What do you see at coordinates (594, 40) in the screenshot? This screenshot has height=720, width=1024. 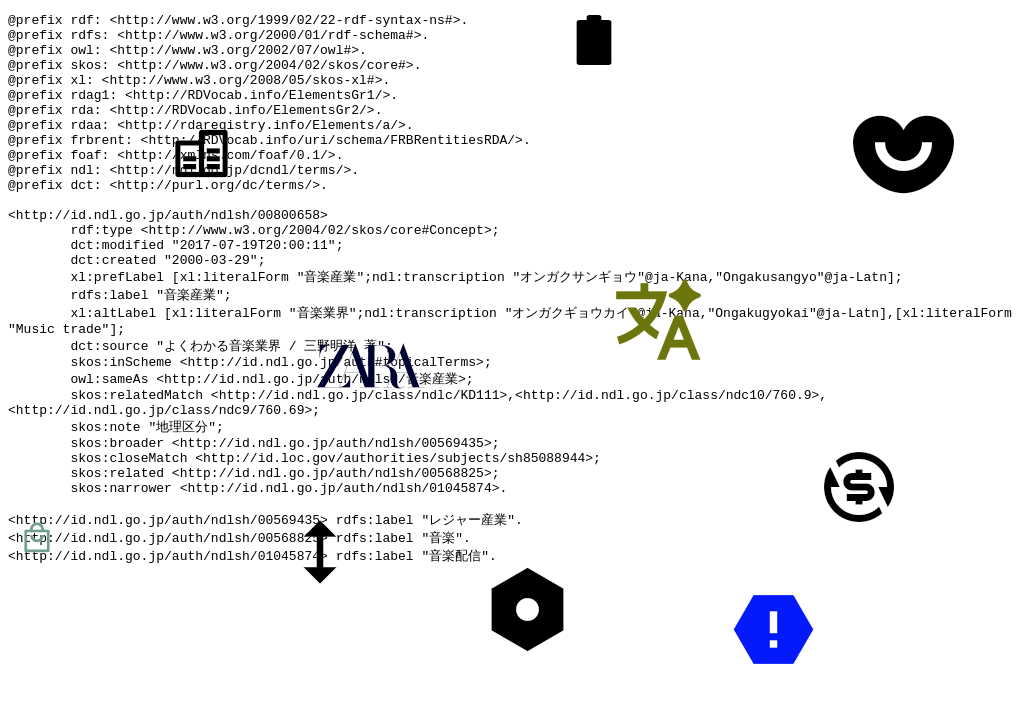 I see `indicates low battery level` at bounding box center [594, 40].